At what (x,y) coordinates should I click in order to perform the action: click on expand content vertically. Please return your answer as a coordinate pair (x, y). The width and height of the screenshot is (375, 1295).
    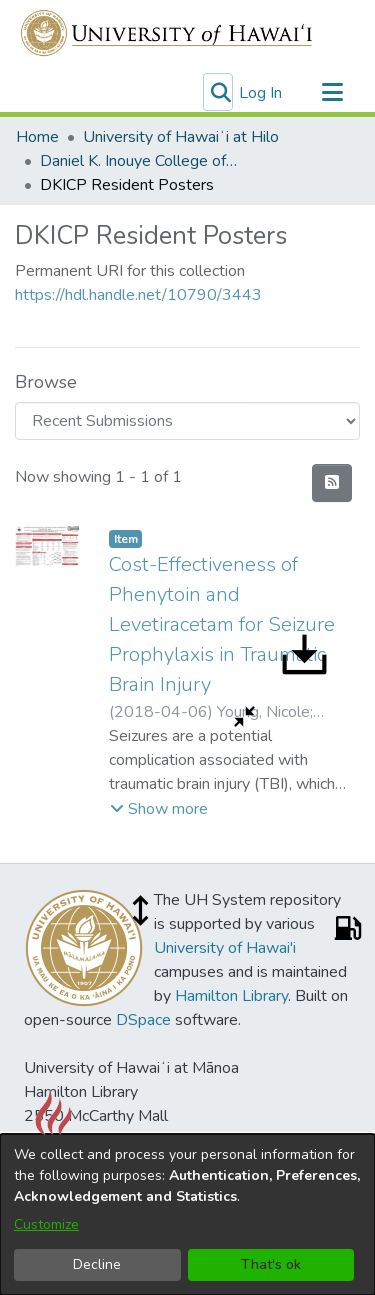
    Looking at the image, I should click on (140, 910).